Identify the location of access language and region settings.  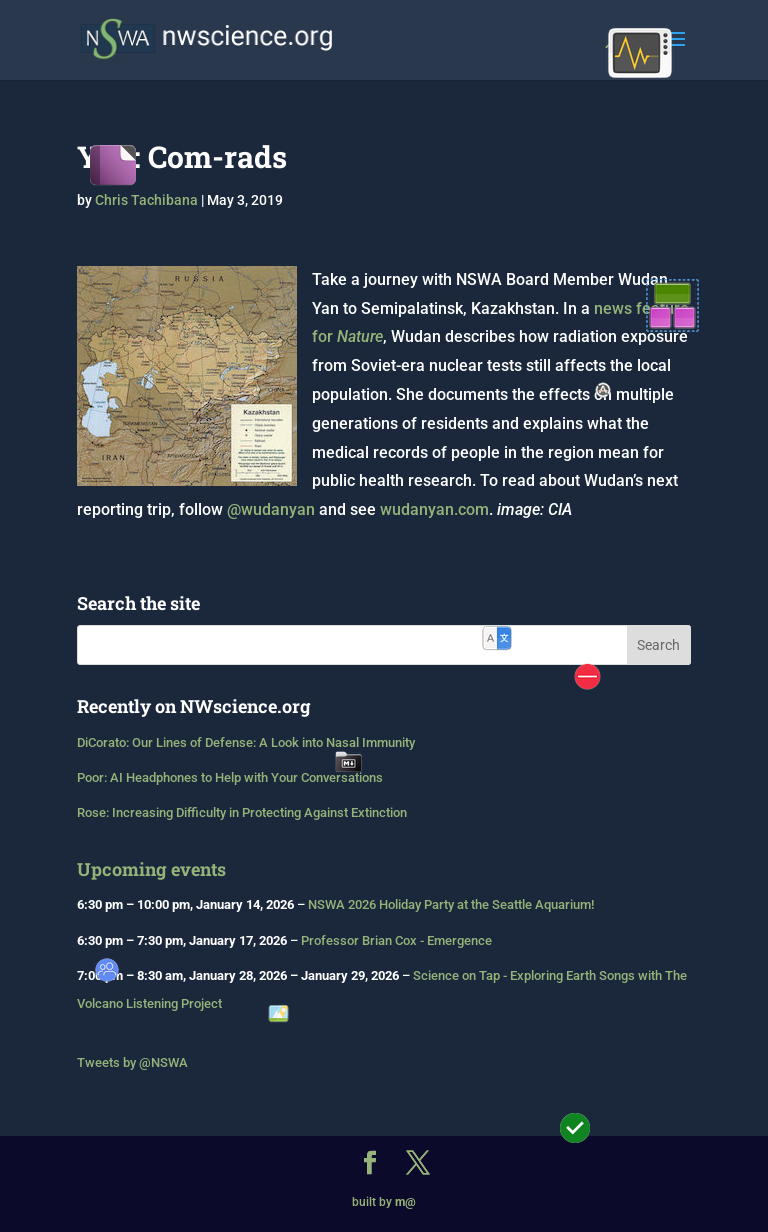
(497, 638).